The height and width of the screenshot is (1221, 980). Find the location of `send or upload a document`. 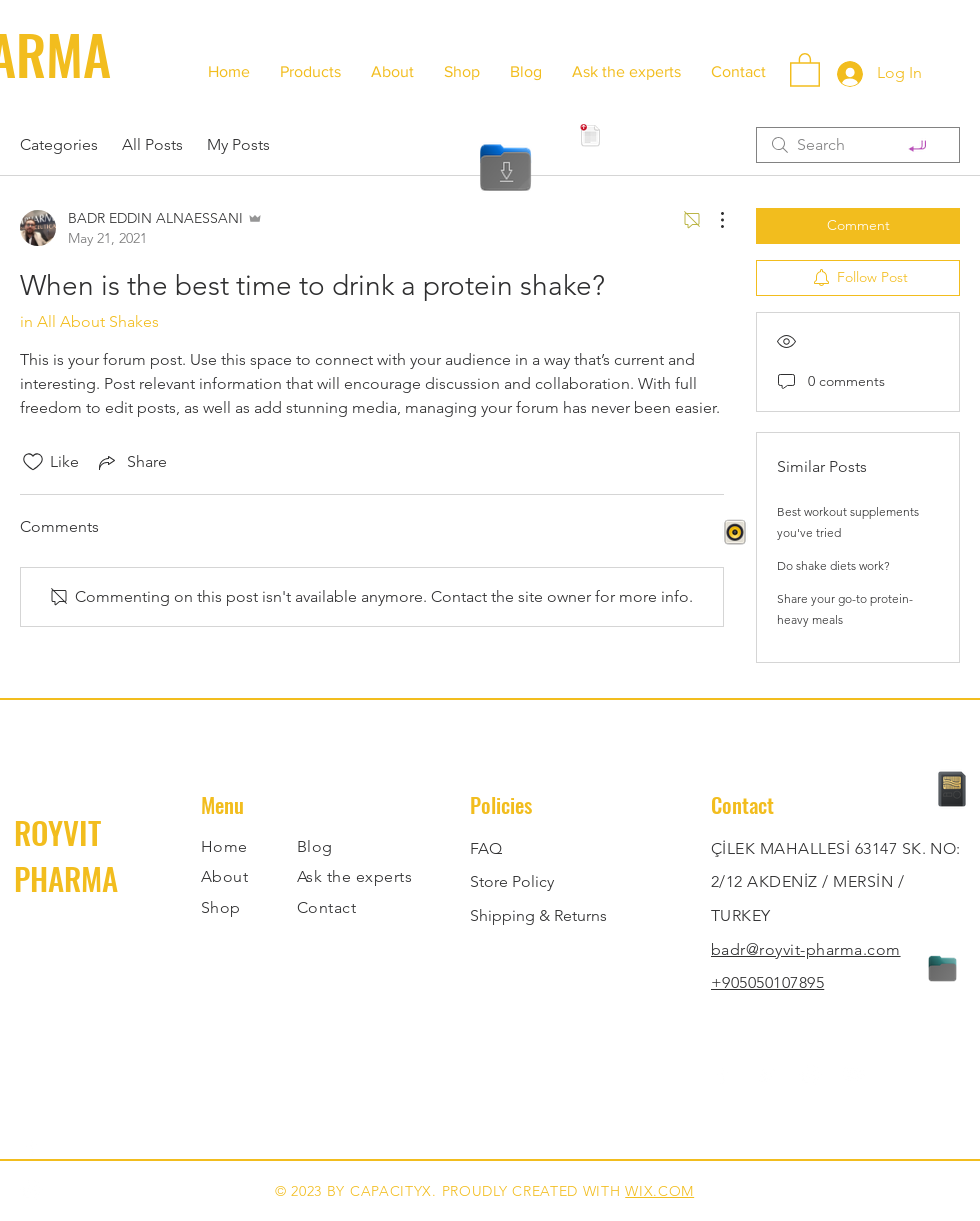

send or upload a document is located at coordinates (590, 135).